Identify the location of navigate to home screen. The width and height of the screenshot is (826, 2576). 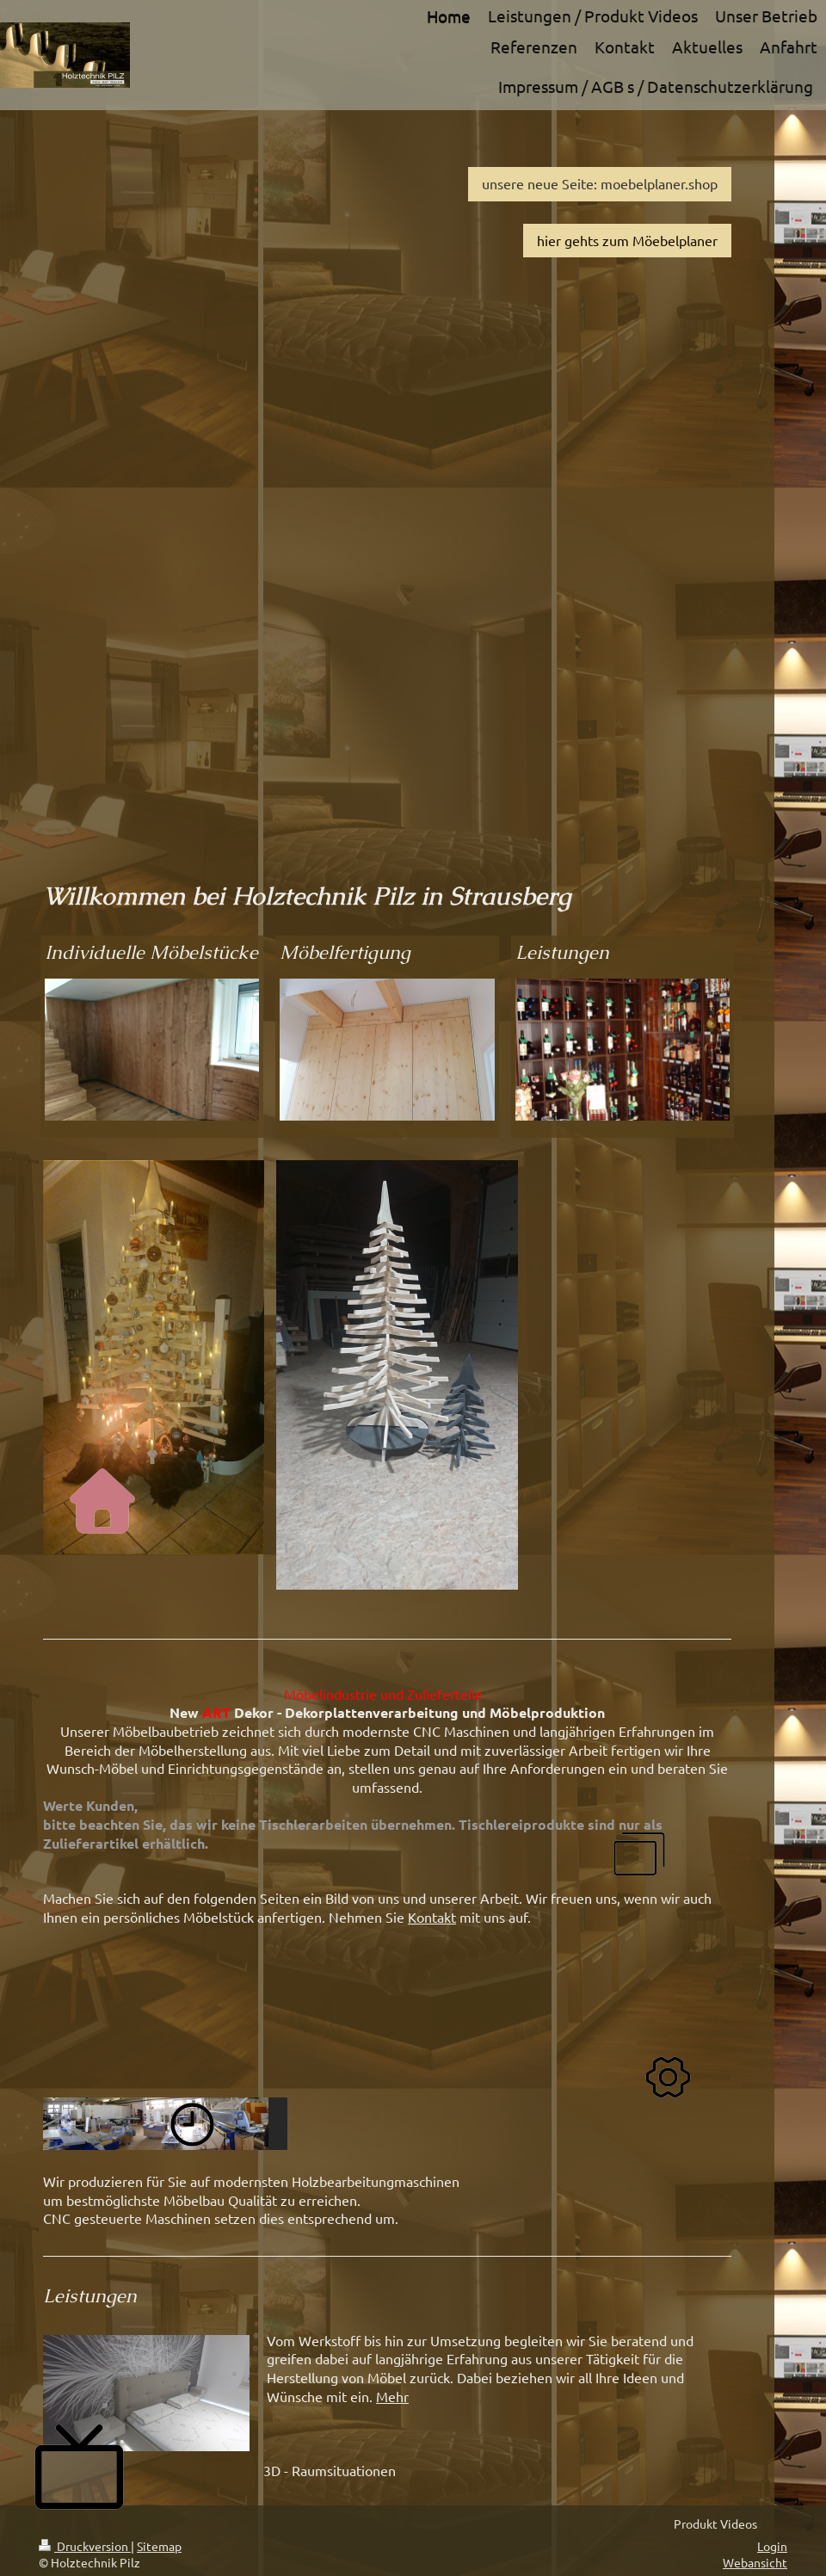
(102, 1501).